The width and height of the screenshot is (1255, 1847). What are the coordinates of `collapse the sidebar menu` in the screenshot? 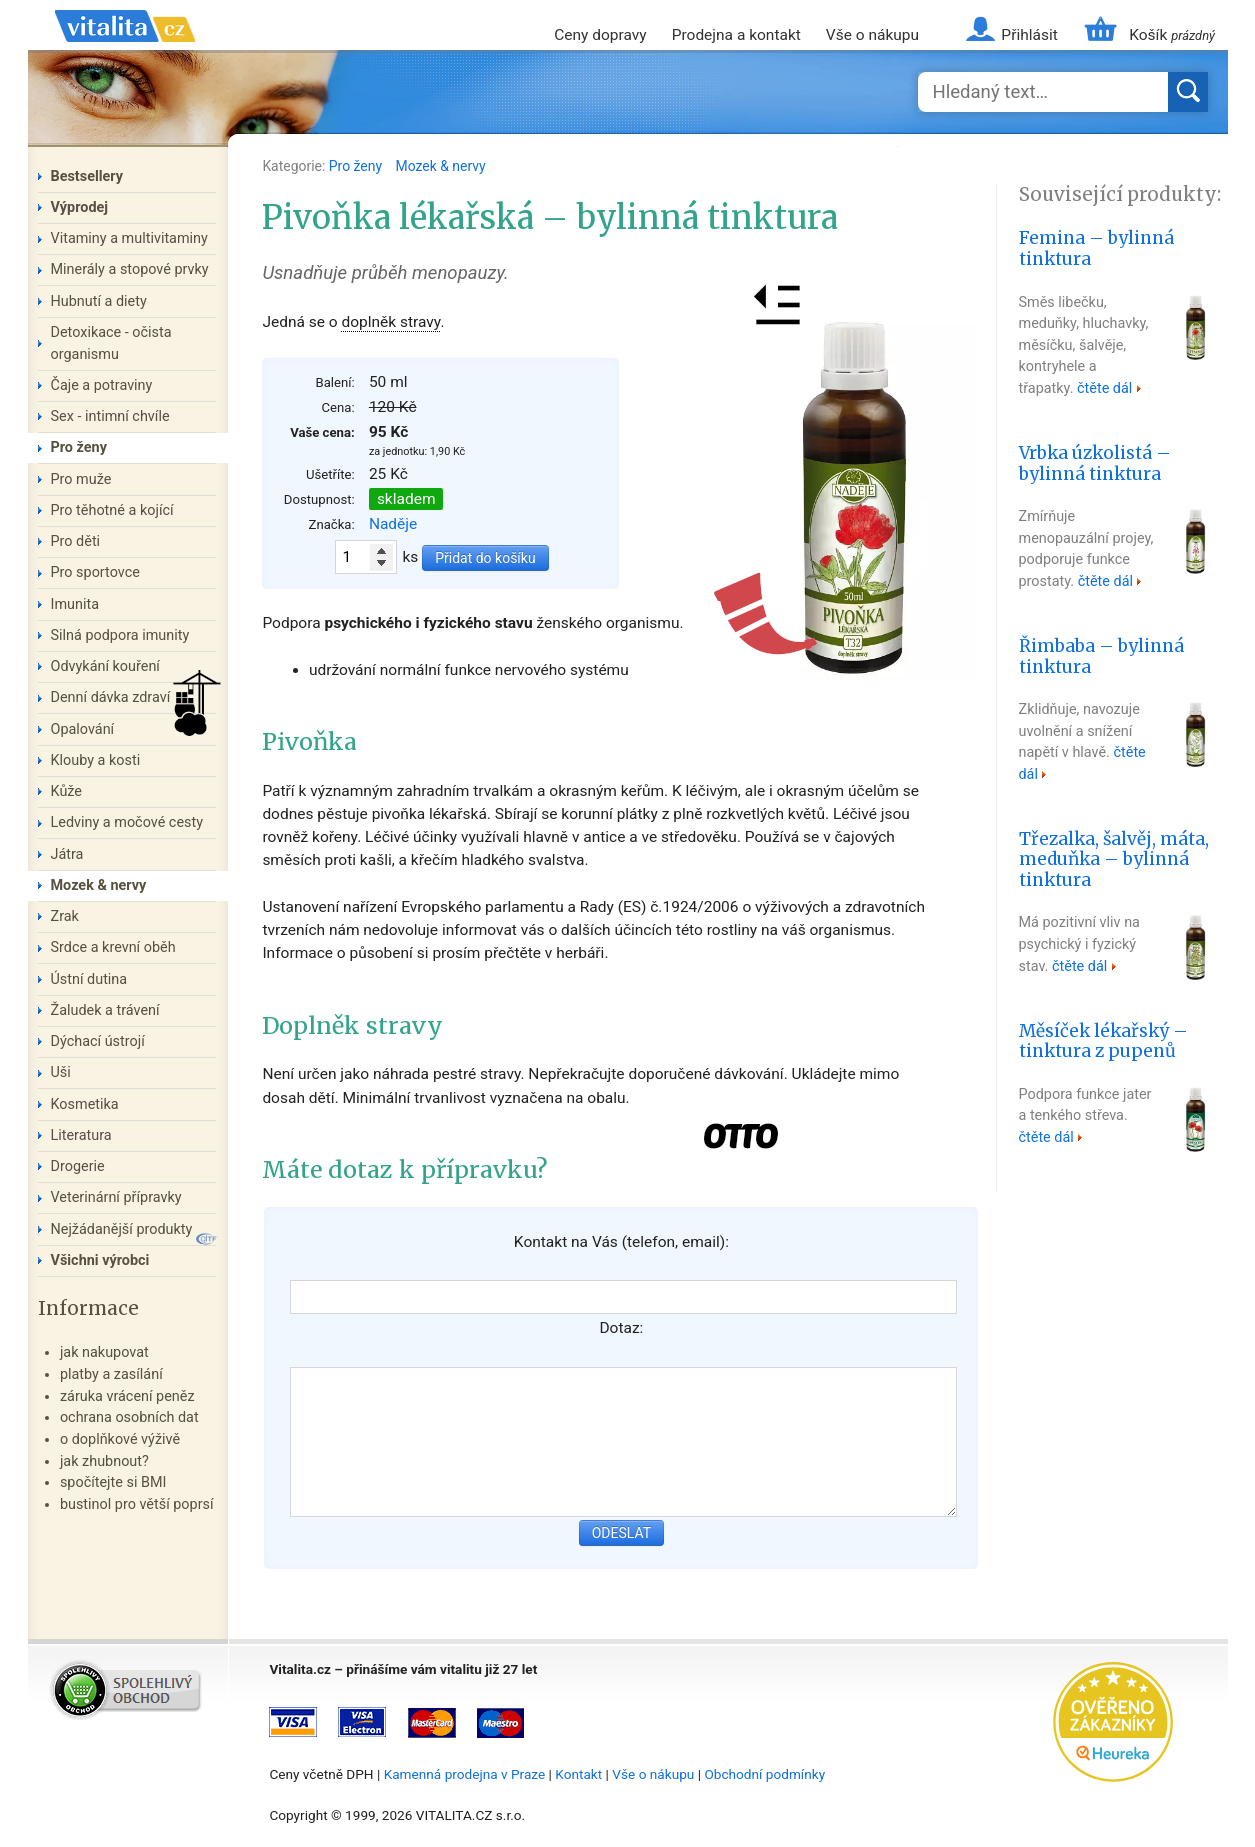 It's located at (778, 305).